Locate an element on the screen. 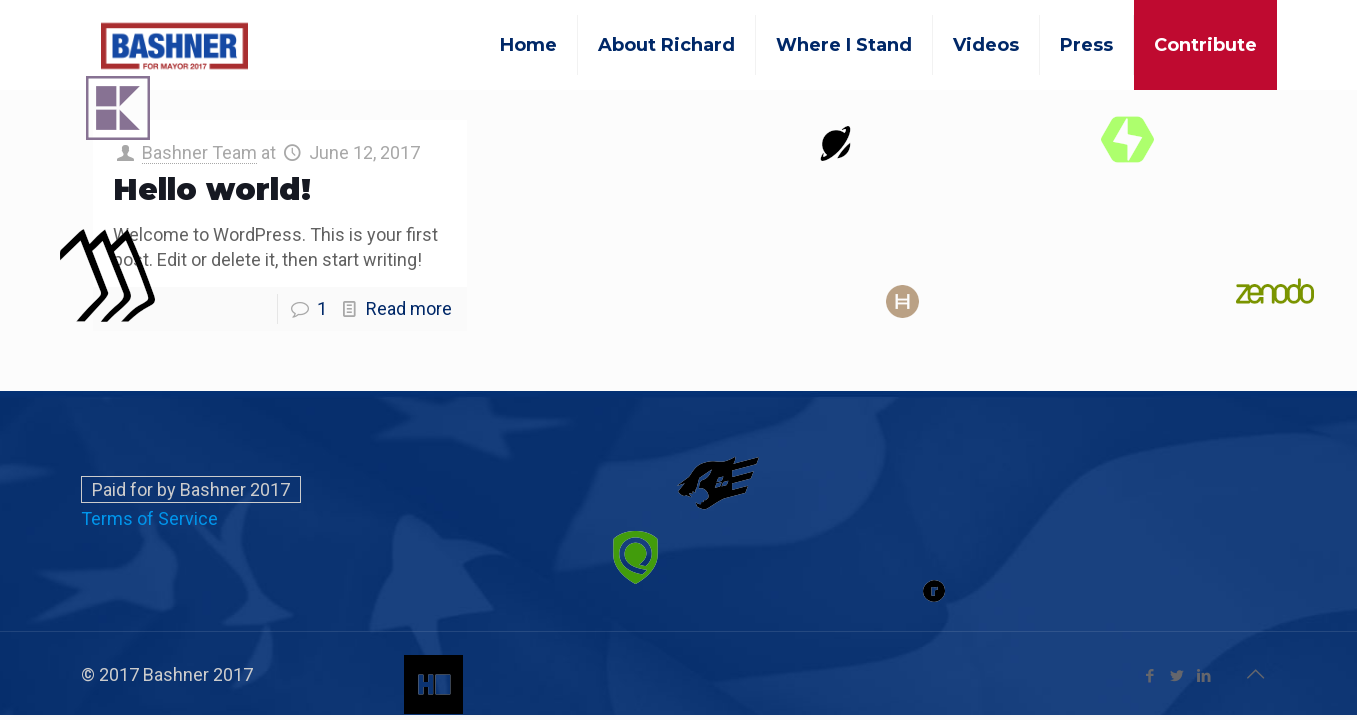 This screenshot has height=720, width=1357. open the Kaufland app is located at coordinates (118, 108).